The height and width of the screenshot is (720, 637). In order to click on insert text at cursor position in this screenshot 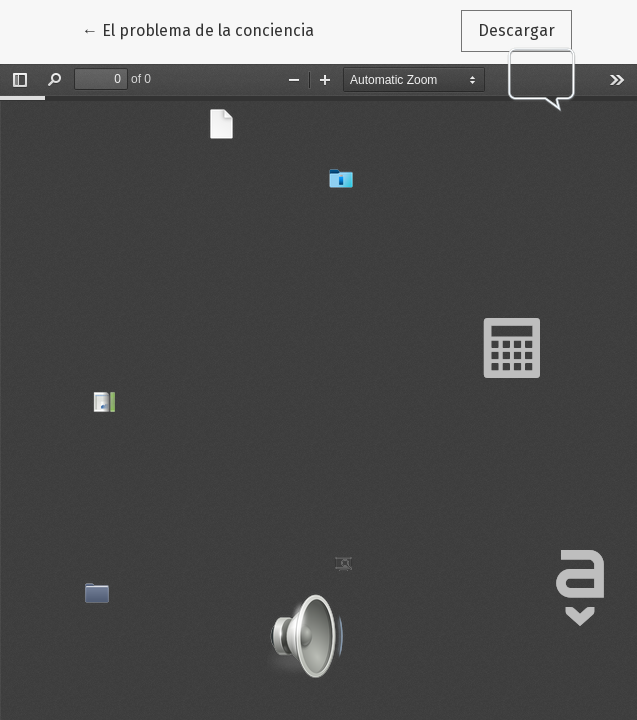, I will do `click(580, 588)`.